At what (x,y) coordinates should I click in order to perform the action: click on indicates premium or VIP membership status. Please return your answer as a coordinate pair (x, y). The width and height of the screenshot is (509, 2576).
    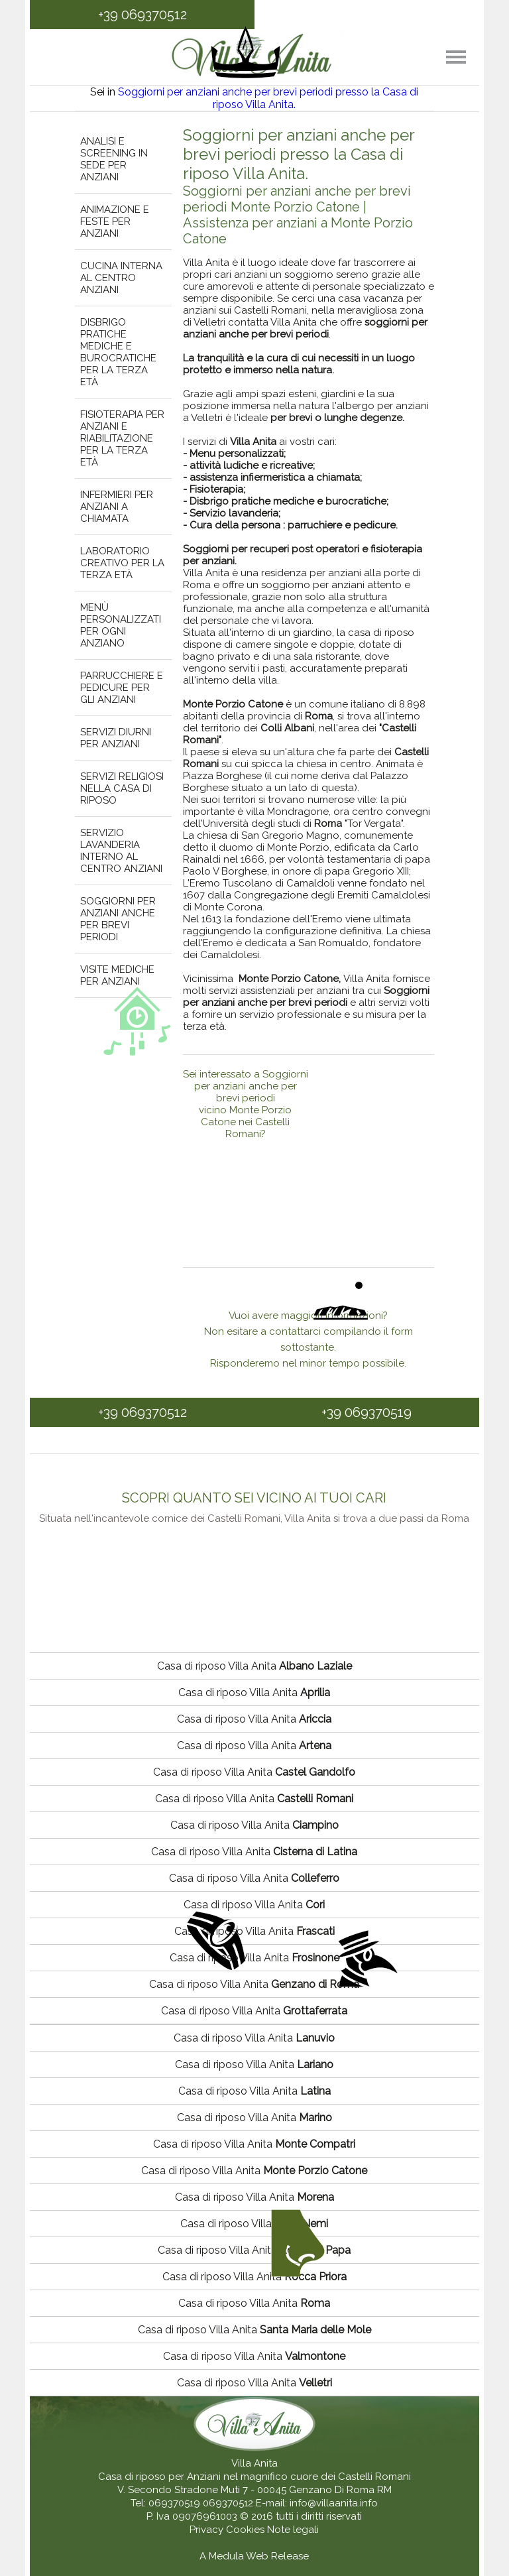
    Looking at the image, I should click on (245, 52).